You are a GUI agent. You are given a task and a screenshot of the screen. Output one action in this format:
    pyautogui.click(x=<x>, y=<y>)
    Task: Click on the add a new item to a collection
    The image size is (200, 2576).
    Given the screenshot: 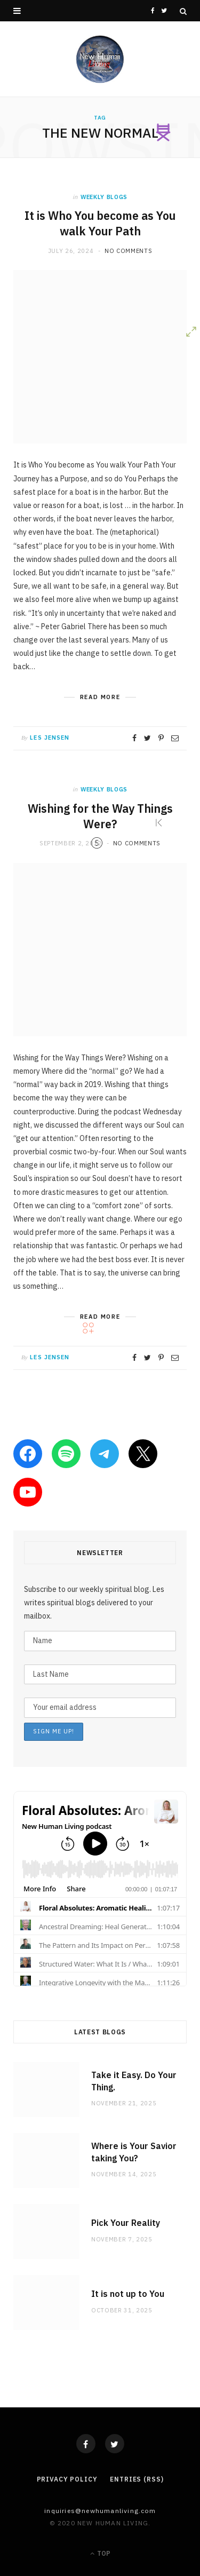 What is the action you would take?
    pyautogui.click(x=88, y=1328)
    